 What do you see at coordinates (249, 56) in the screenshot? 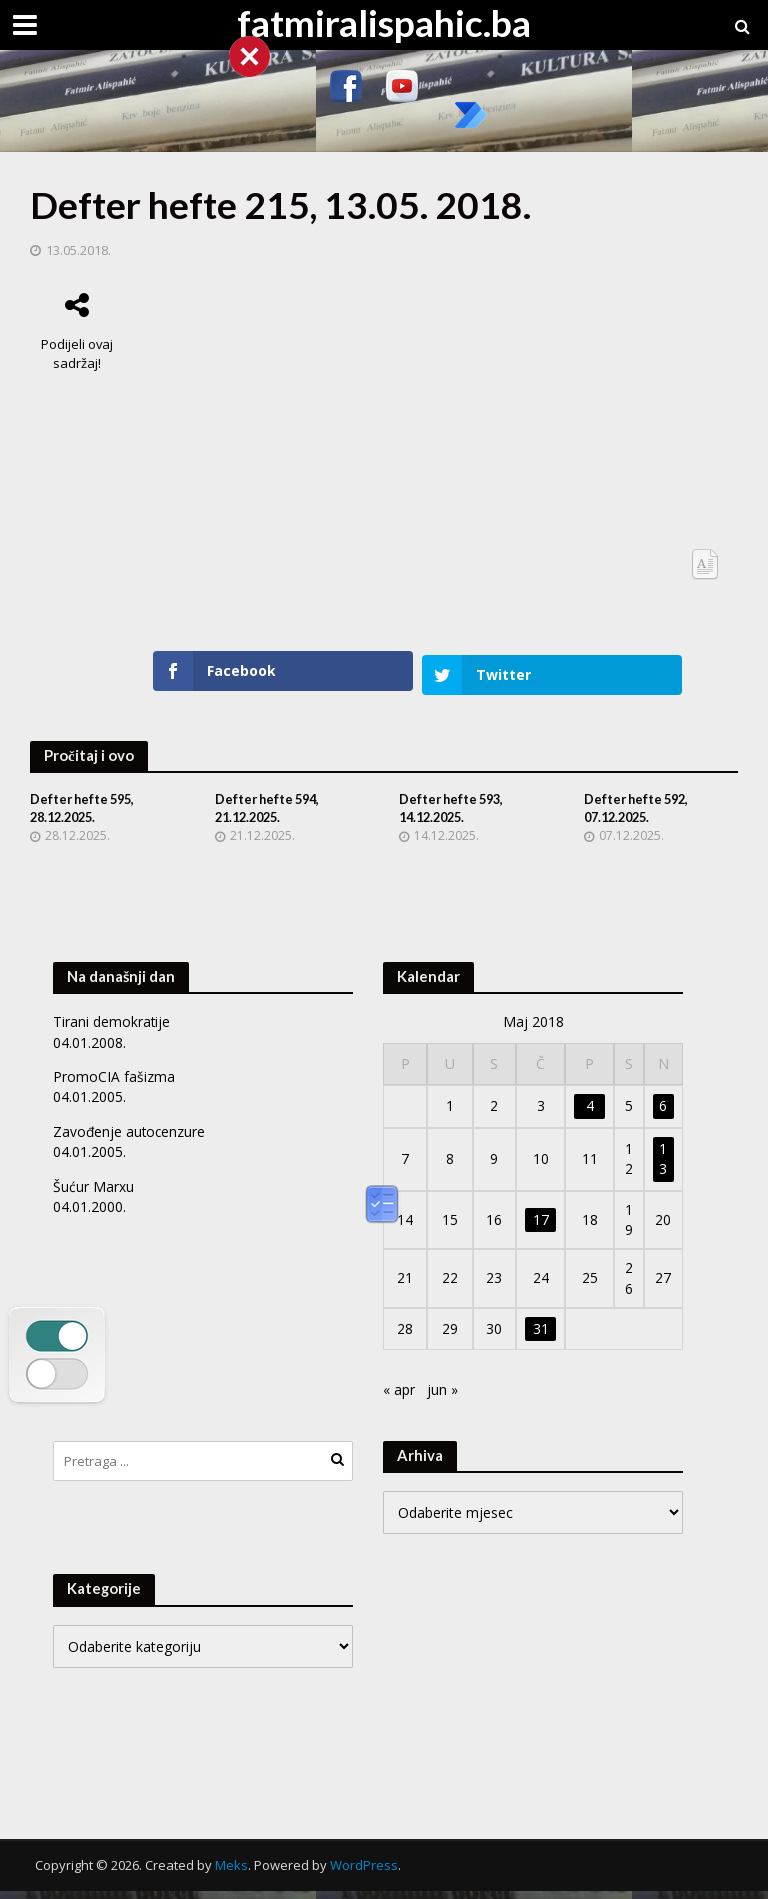
I see `cancel or close a dialog` at bounding box center [249, 56].